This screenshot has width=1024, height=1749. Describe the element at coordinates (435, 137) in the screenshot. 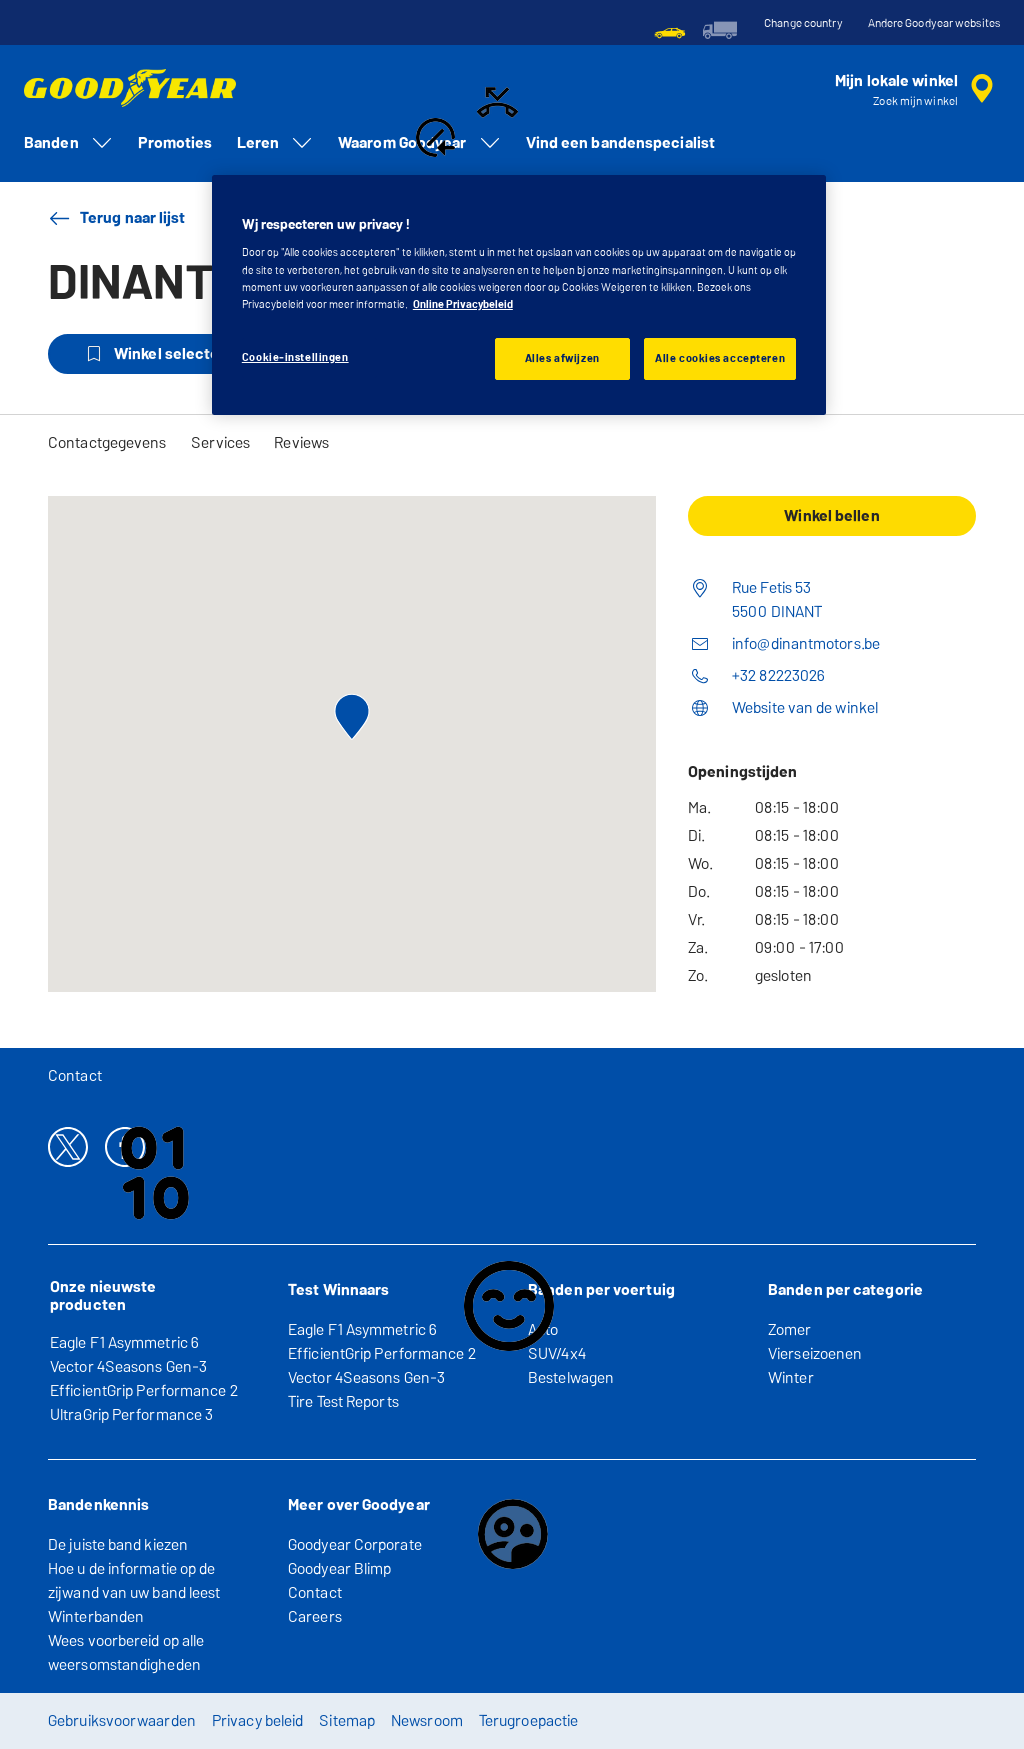

I see `indicates a linked issue was closed as not planned` at that location.